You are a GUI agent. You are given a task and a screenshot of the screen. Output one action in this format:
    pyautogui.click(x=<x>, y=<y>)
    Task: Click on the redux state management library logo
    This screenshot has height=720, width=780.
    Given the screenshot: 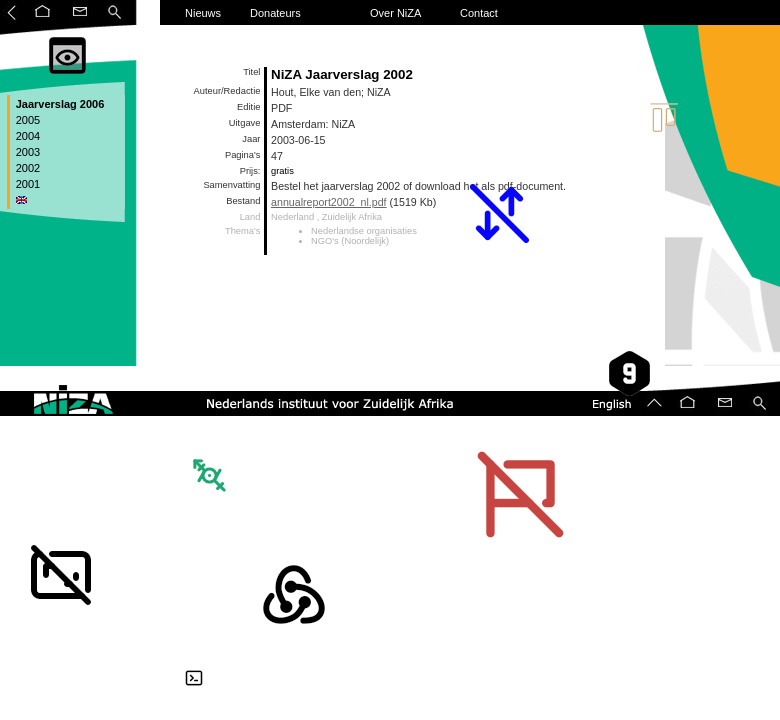 What is the action you would take?
    pyautogui.click(x=294, y=596)
    